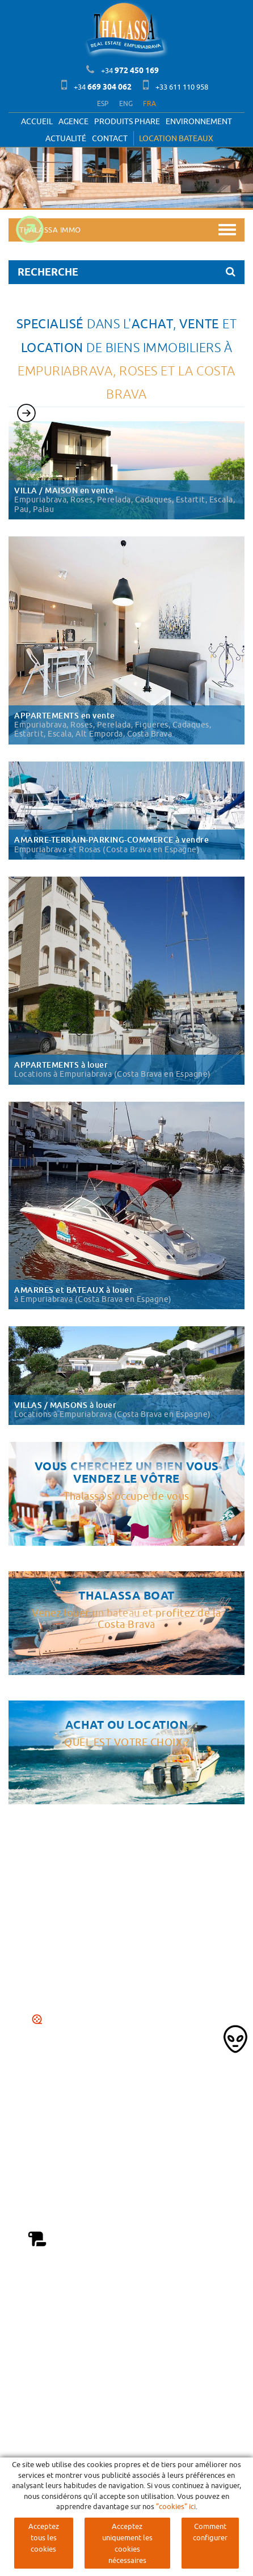 This screenshot has width=253, height=2576. I want to click on flag or bookmark an item for follow-up, so click(139, 1532).